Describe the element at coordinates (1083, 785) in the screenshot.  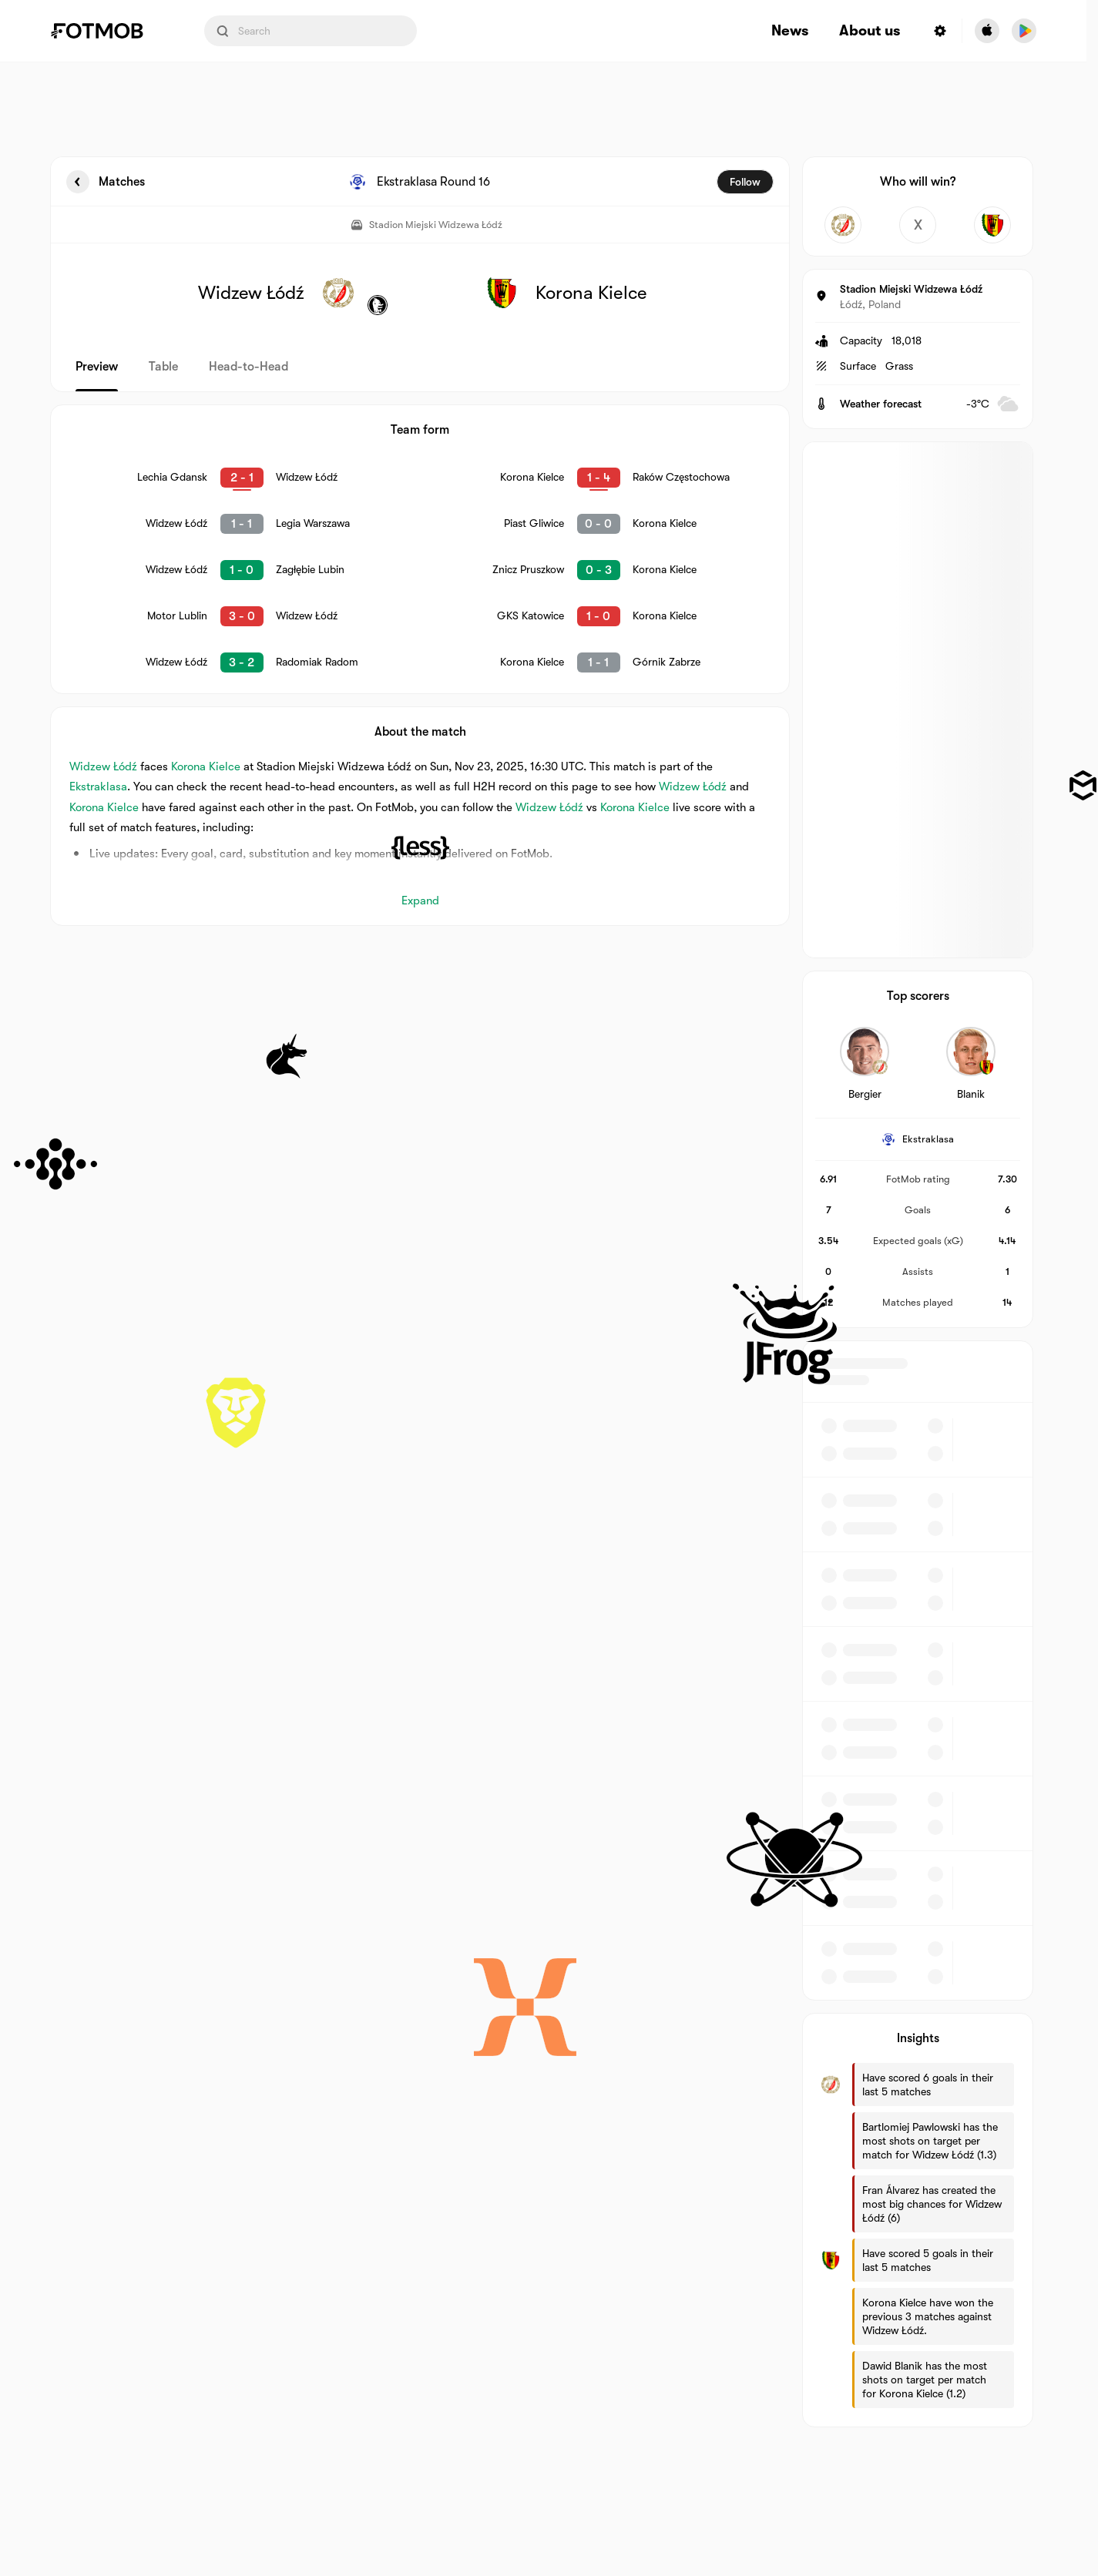
I see `mailtrap email testing service logo` at that location.